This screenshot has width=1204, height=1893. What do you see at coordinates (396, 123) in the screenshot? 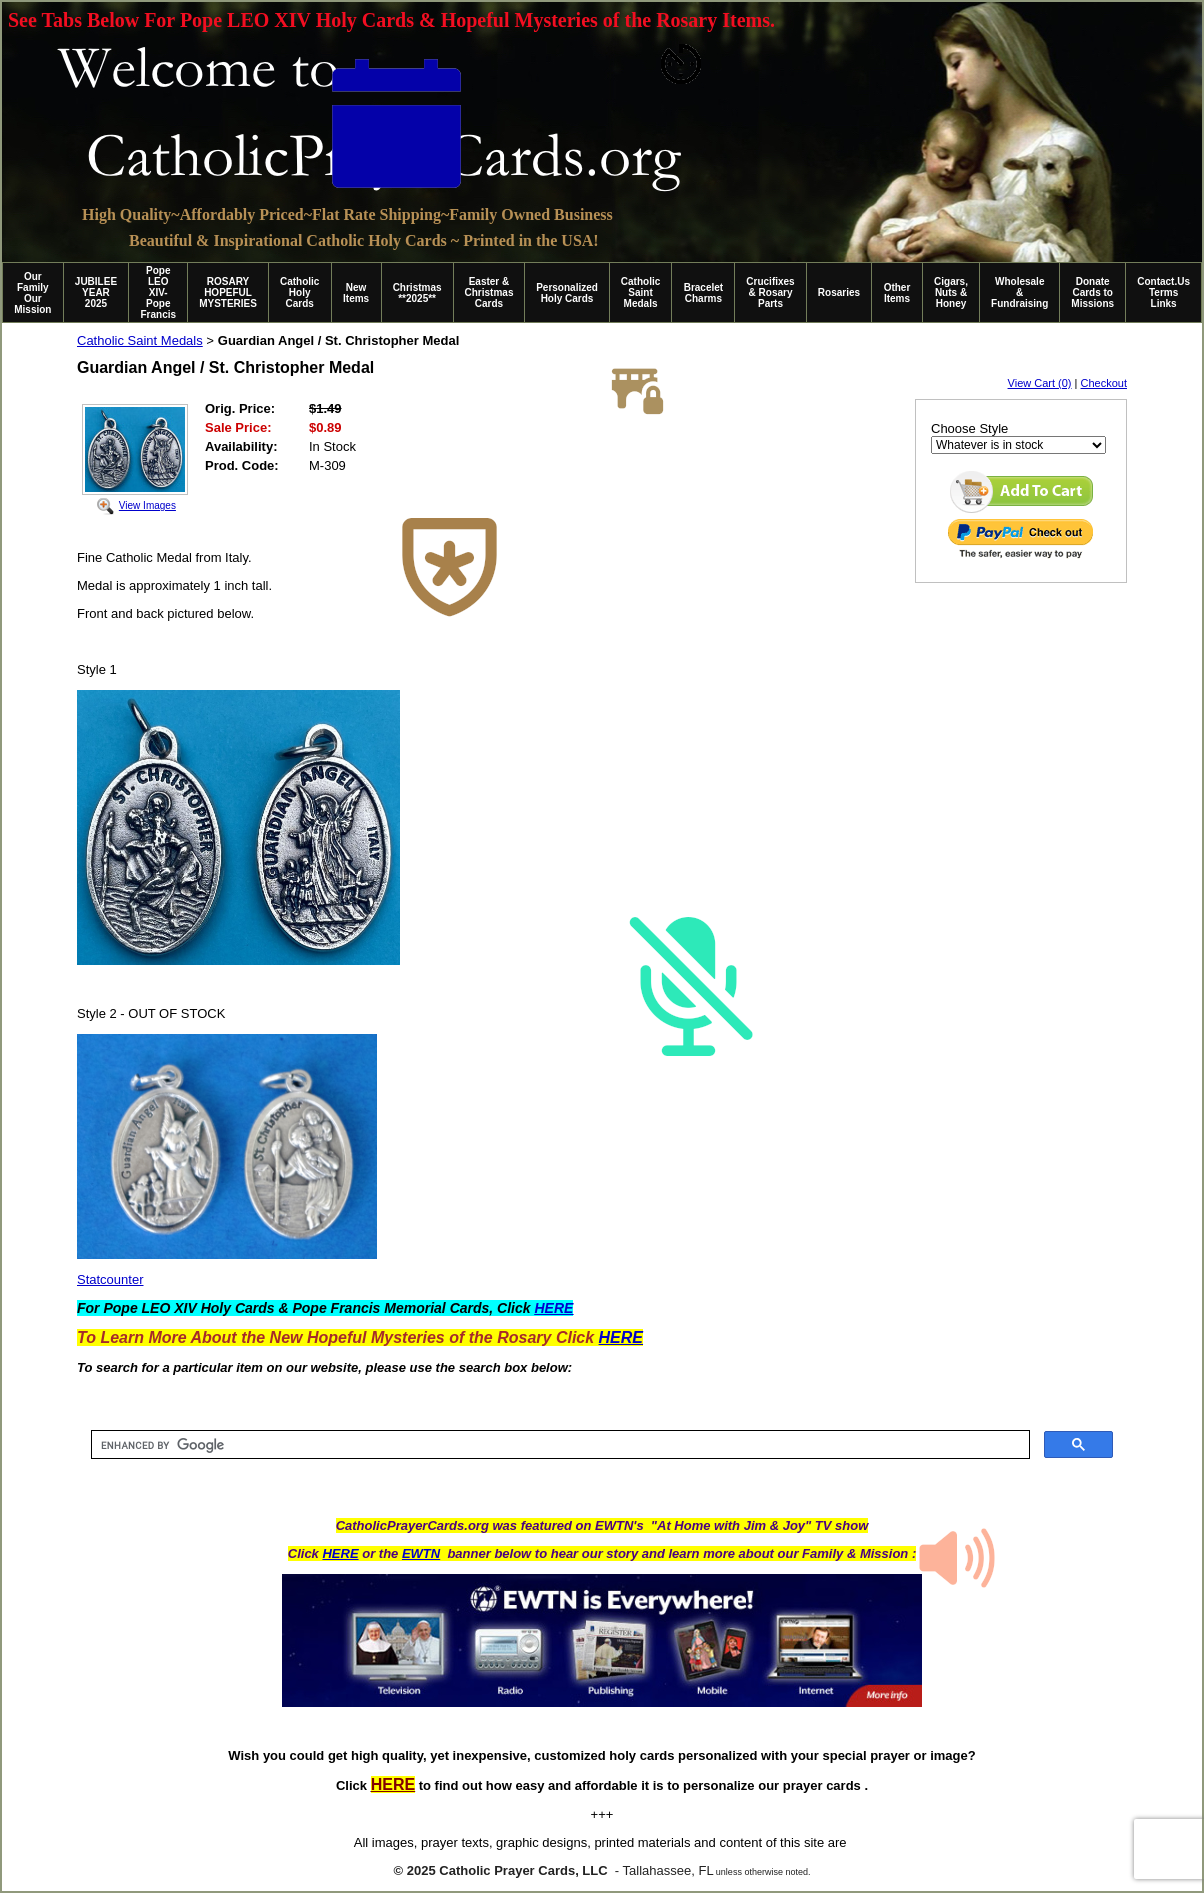
I see `view calendar with no events` at bounding box center [396, 123].